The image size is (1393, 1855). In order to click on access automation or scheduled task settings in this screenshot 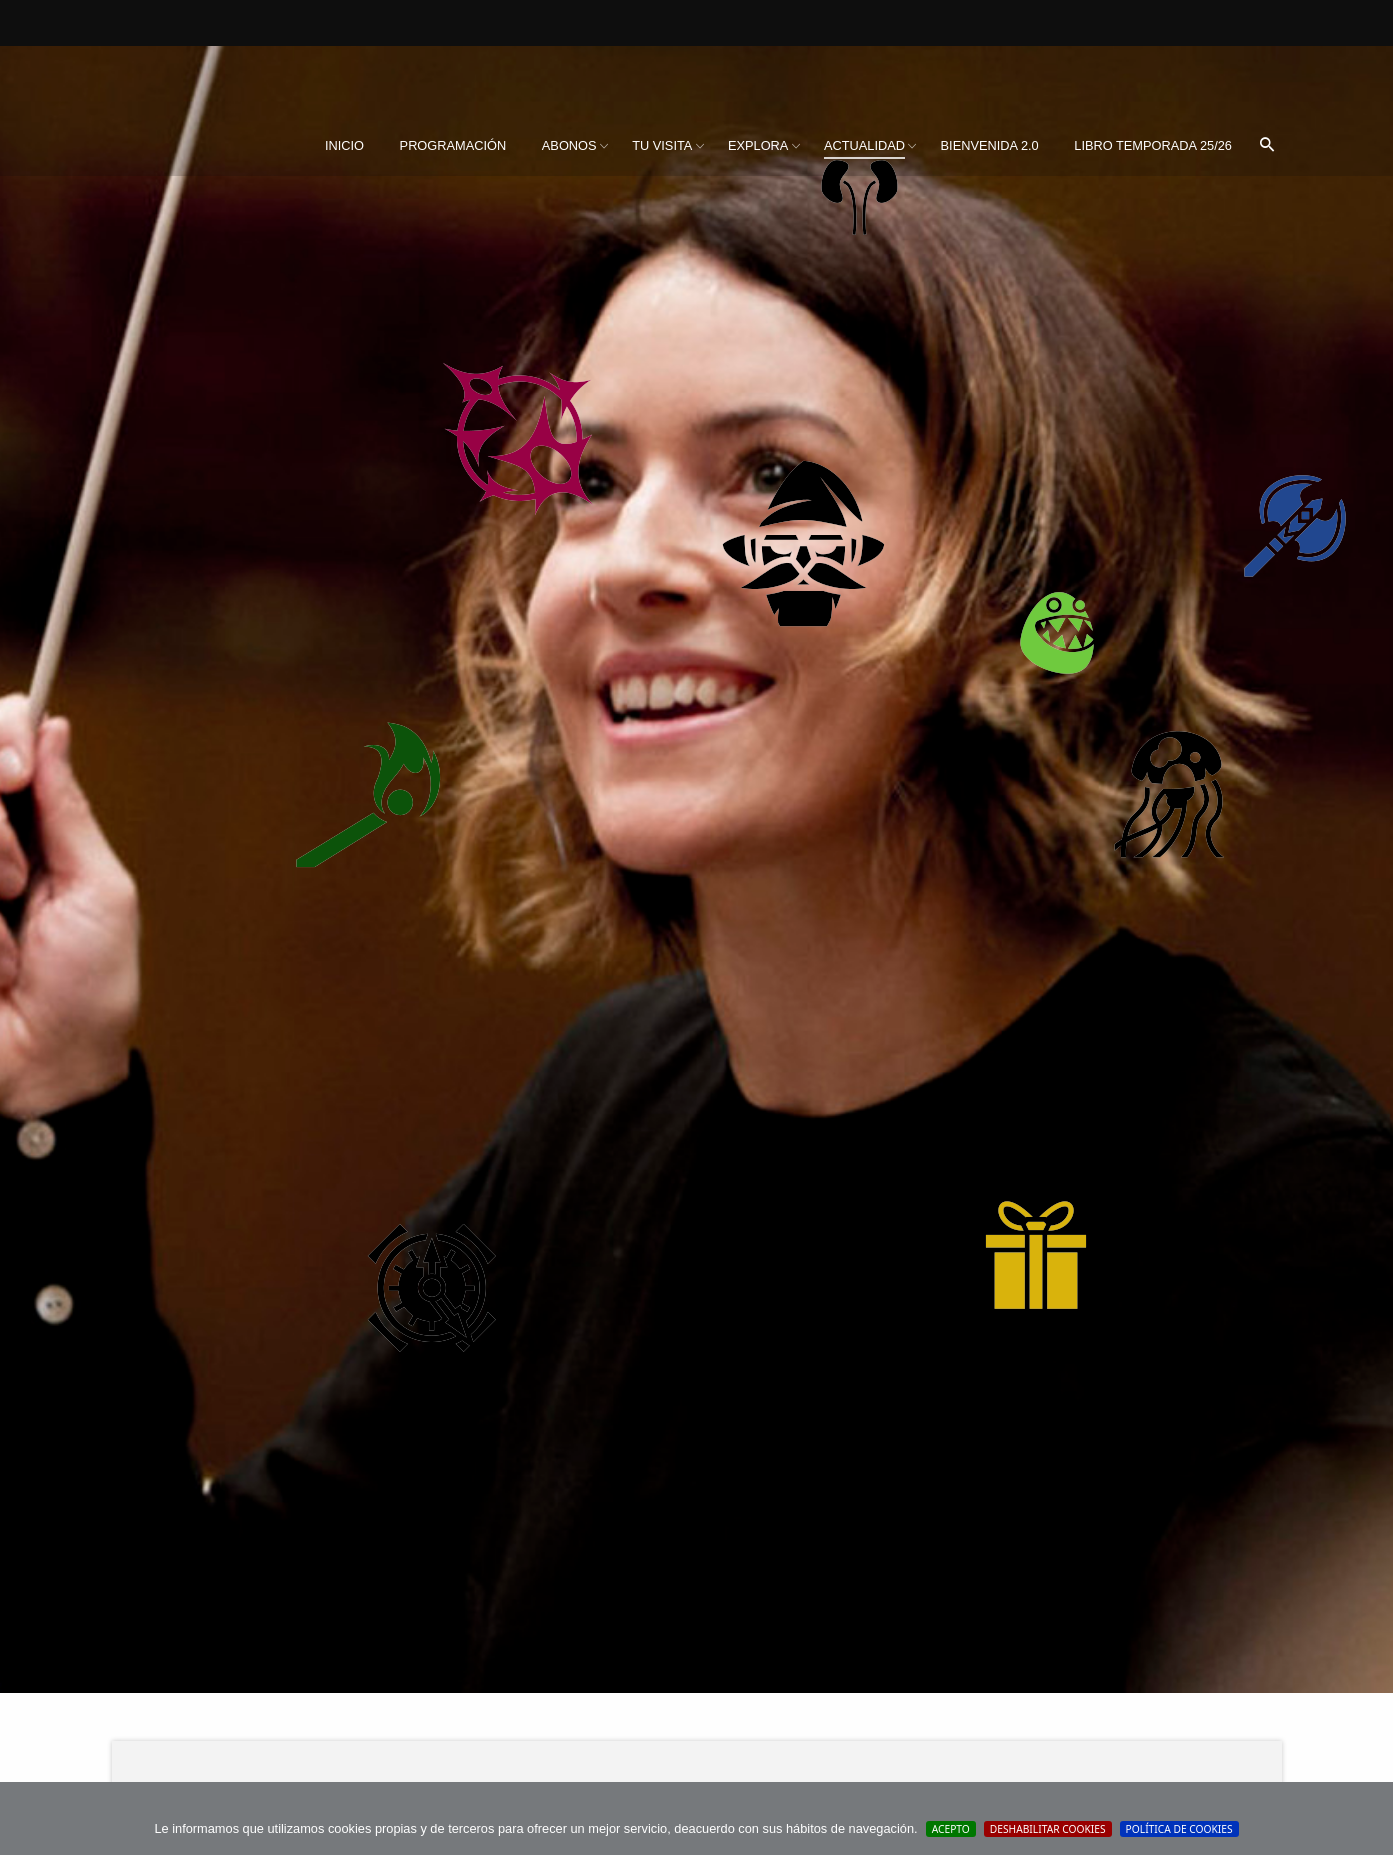, I will do `click(431, 1287)`.